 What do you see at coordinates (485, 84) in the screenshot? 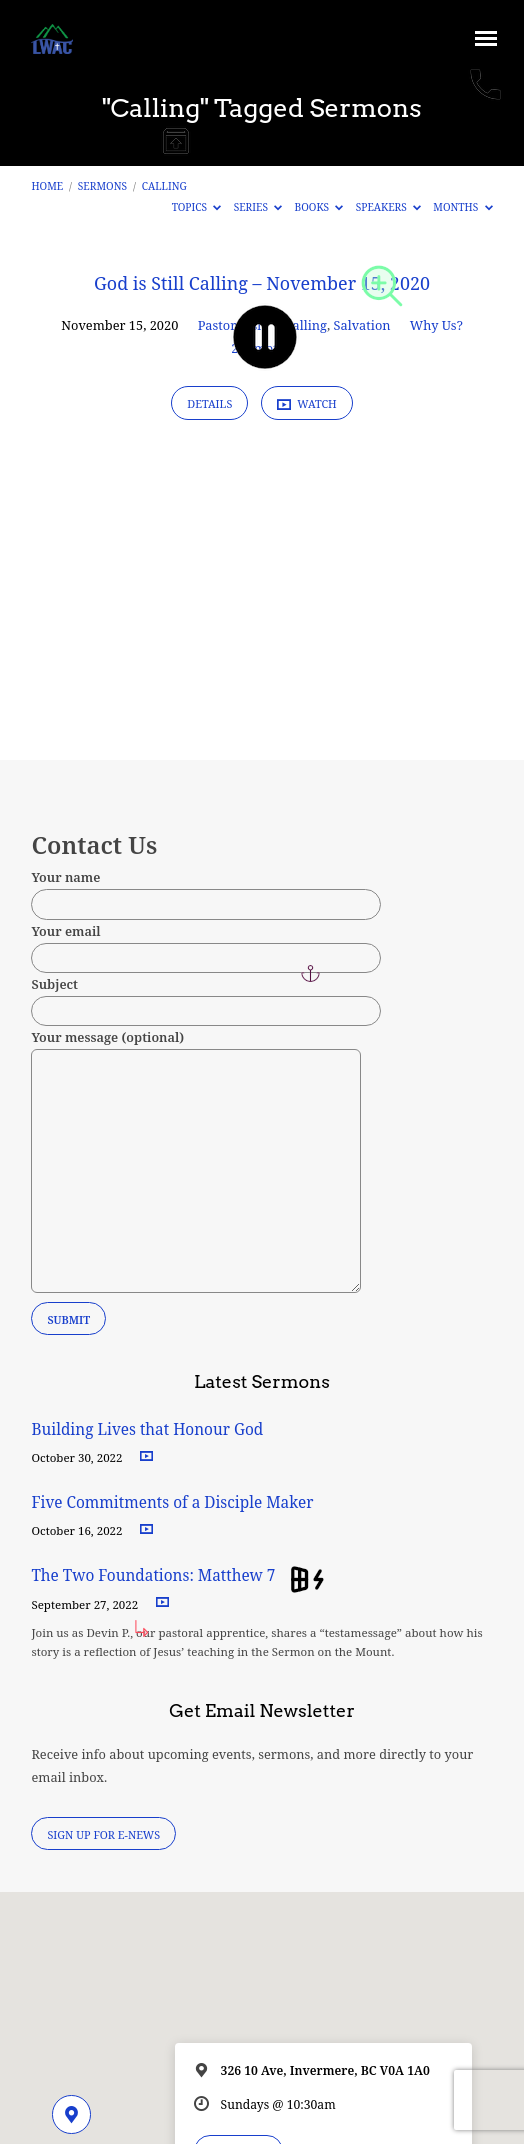
I see `make a phone call` at bounding box center [485, 84].